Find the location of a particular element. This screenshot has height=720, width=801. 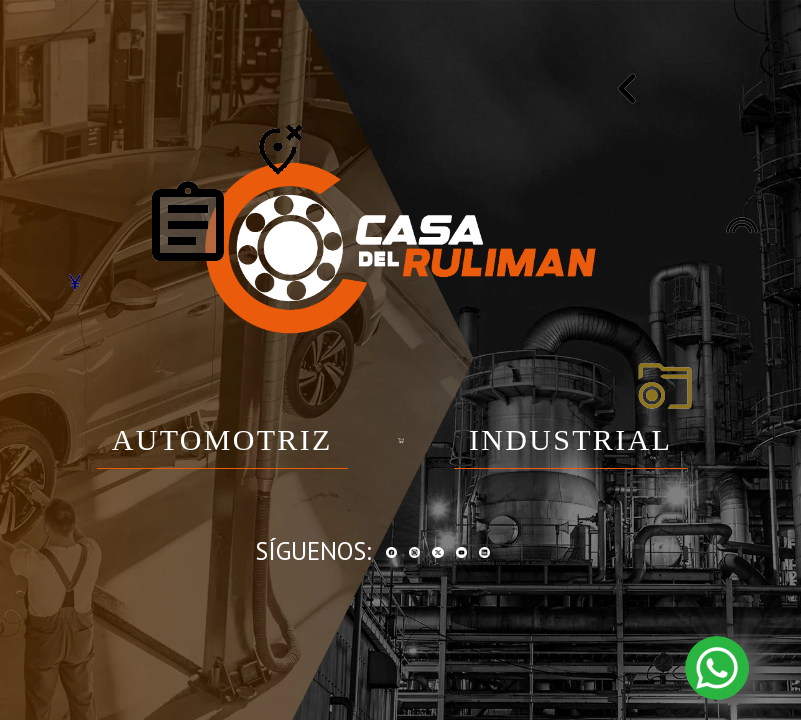

indicates price or payment in Chinese yuan (renminbi) is located at coordinates (75, 282).